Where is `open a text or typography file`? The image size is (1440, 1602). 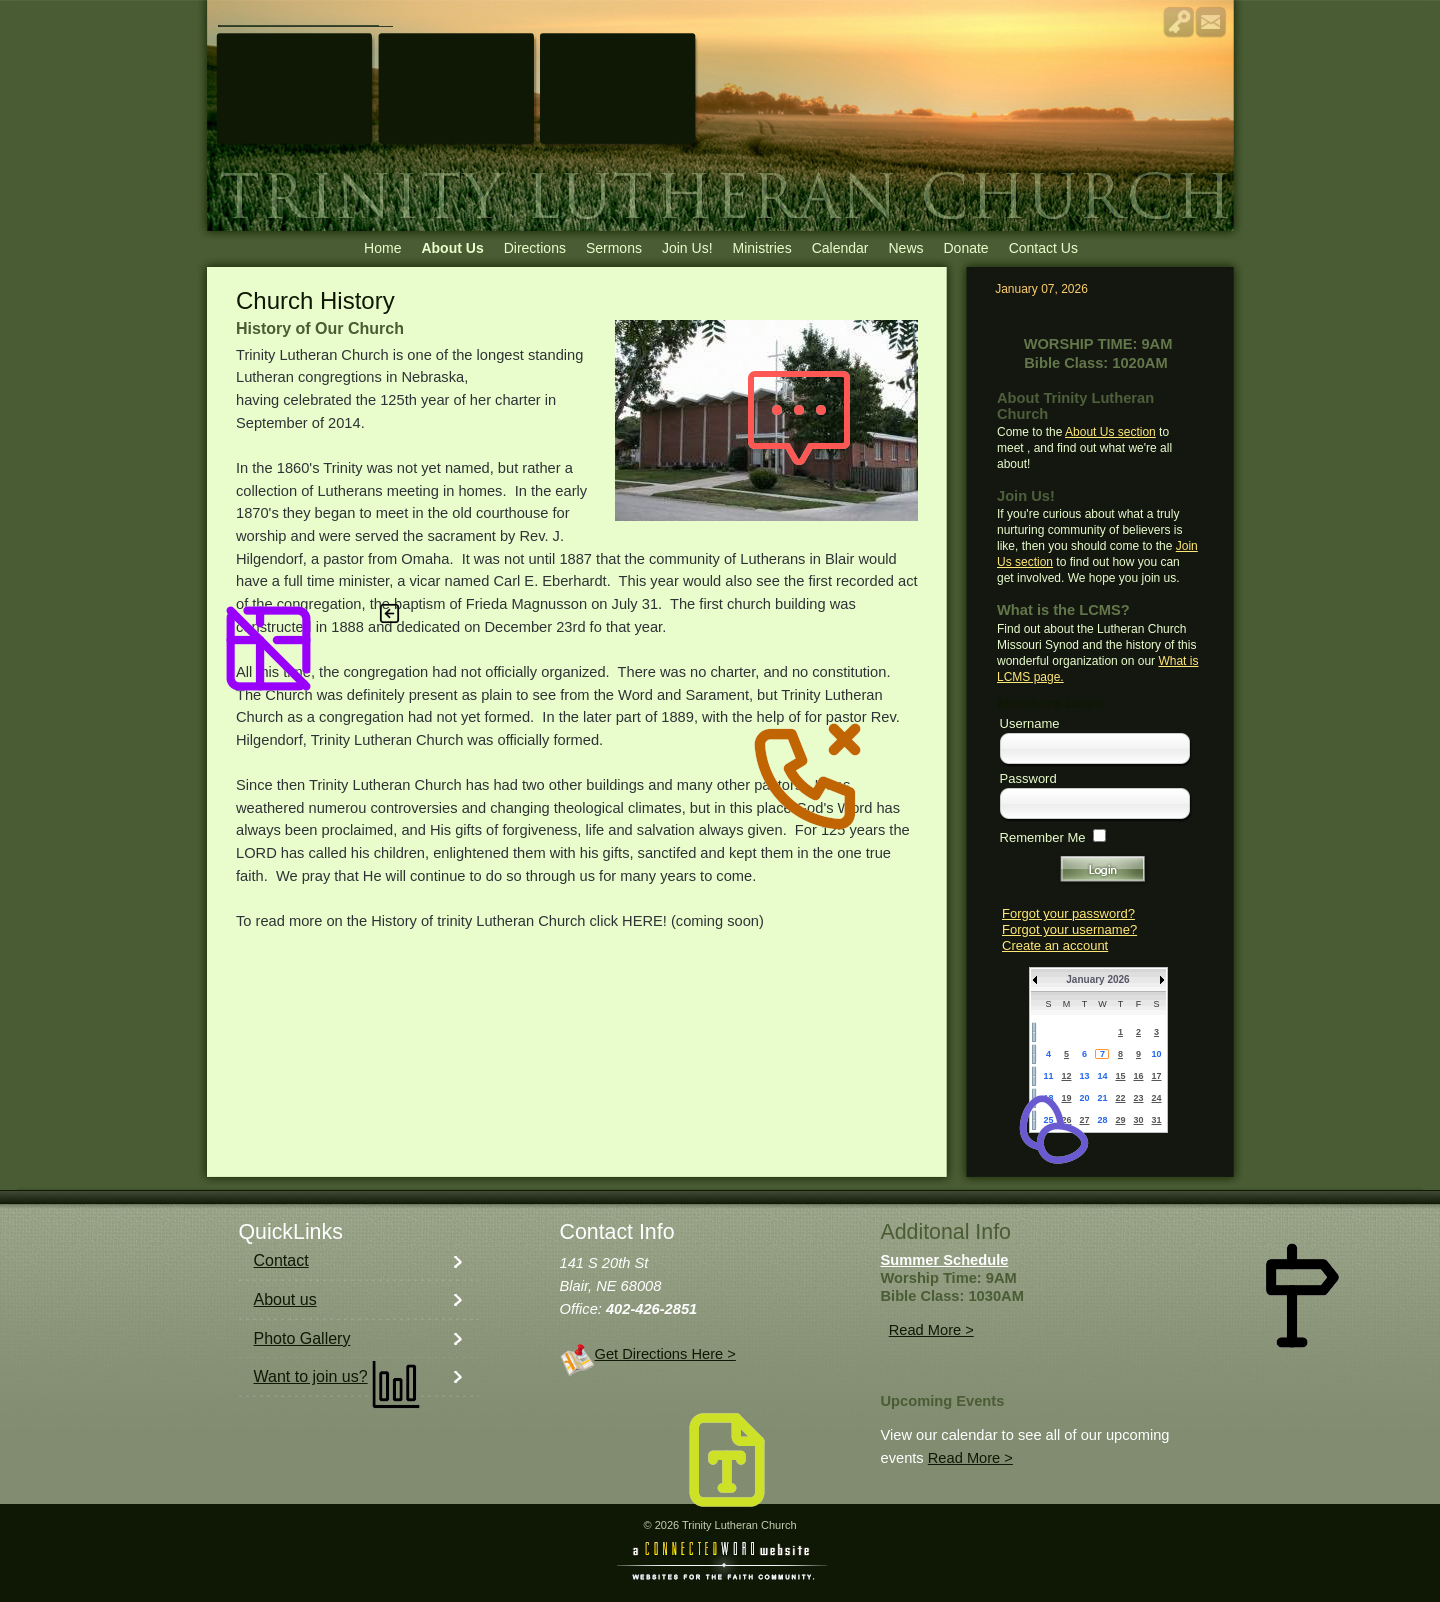
open a text or typography file is located at coordinates (727, 1460).